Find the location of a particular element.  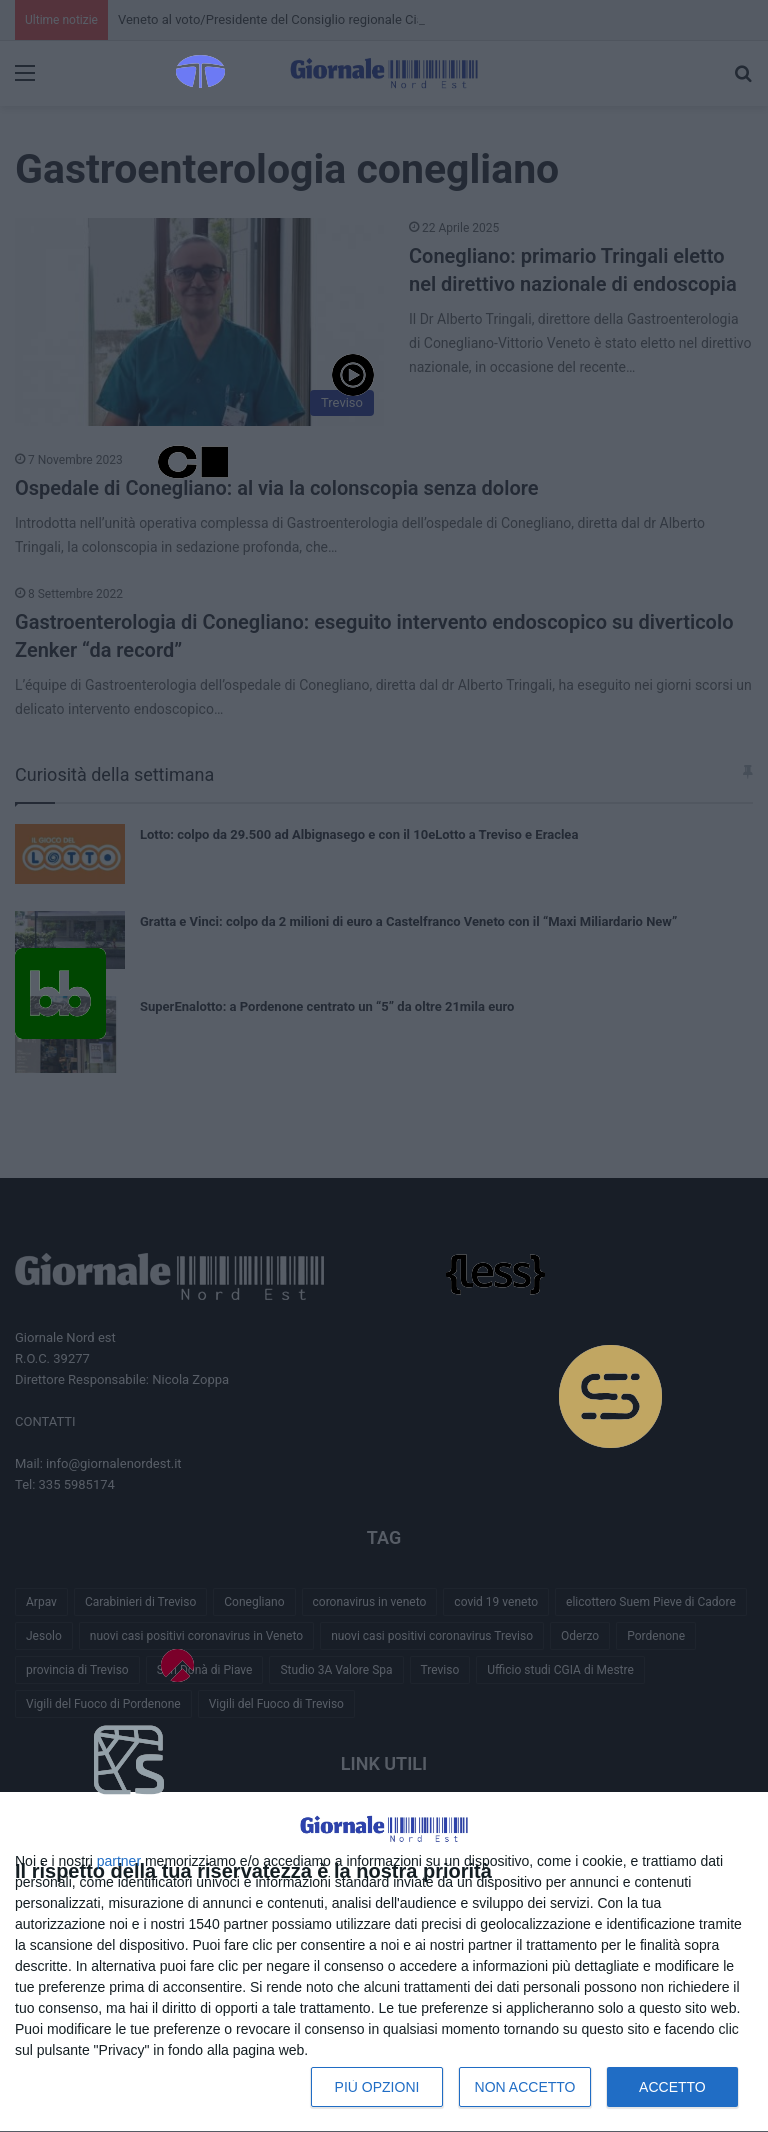

less css preprocessor logo is located at coordinates (495, 1274).